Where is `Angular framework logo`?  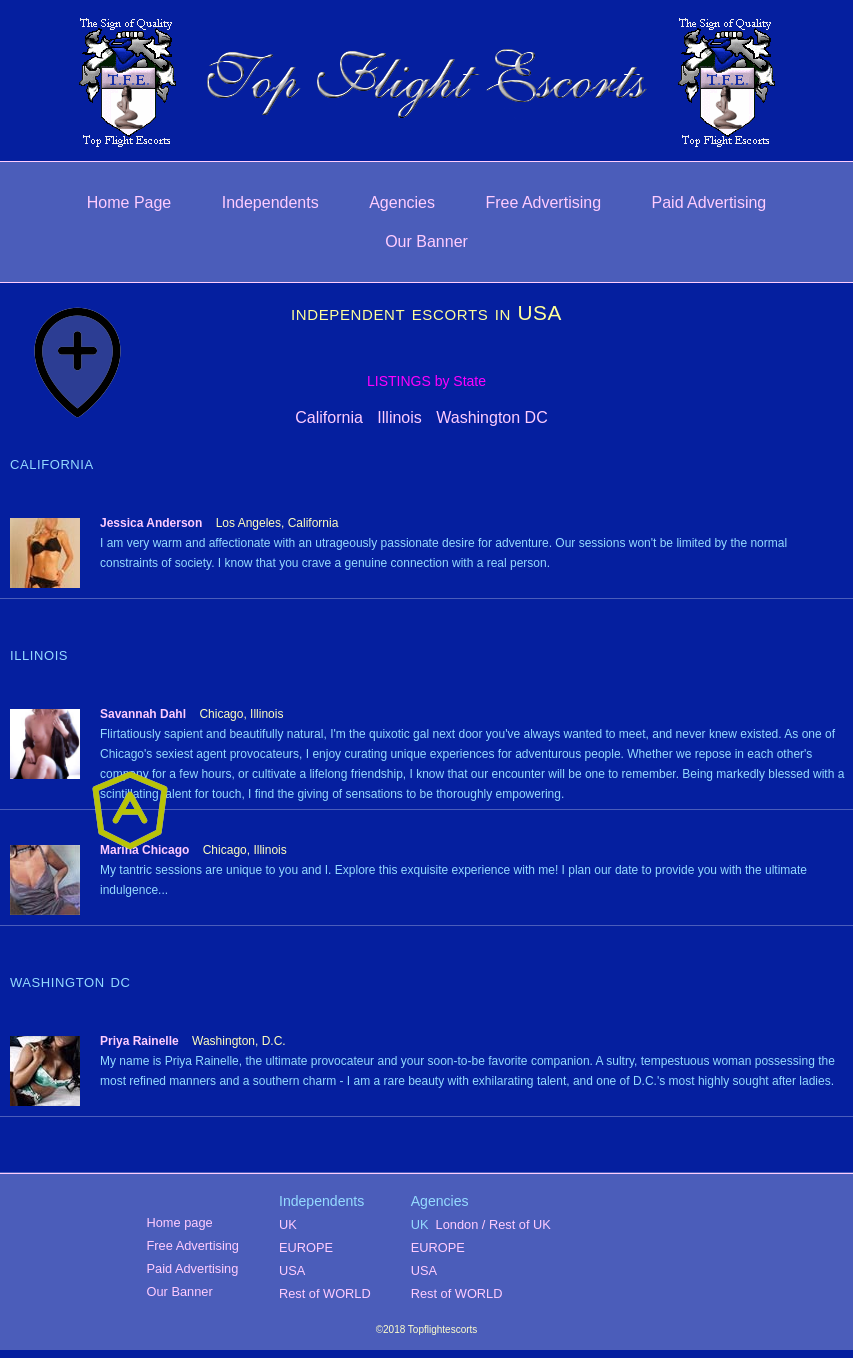 Angular framework logo is located at coordinates (130, 809).